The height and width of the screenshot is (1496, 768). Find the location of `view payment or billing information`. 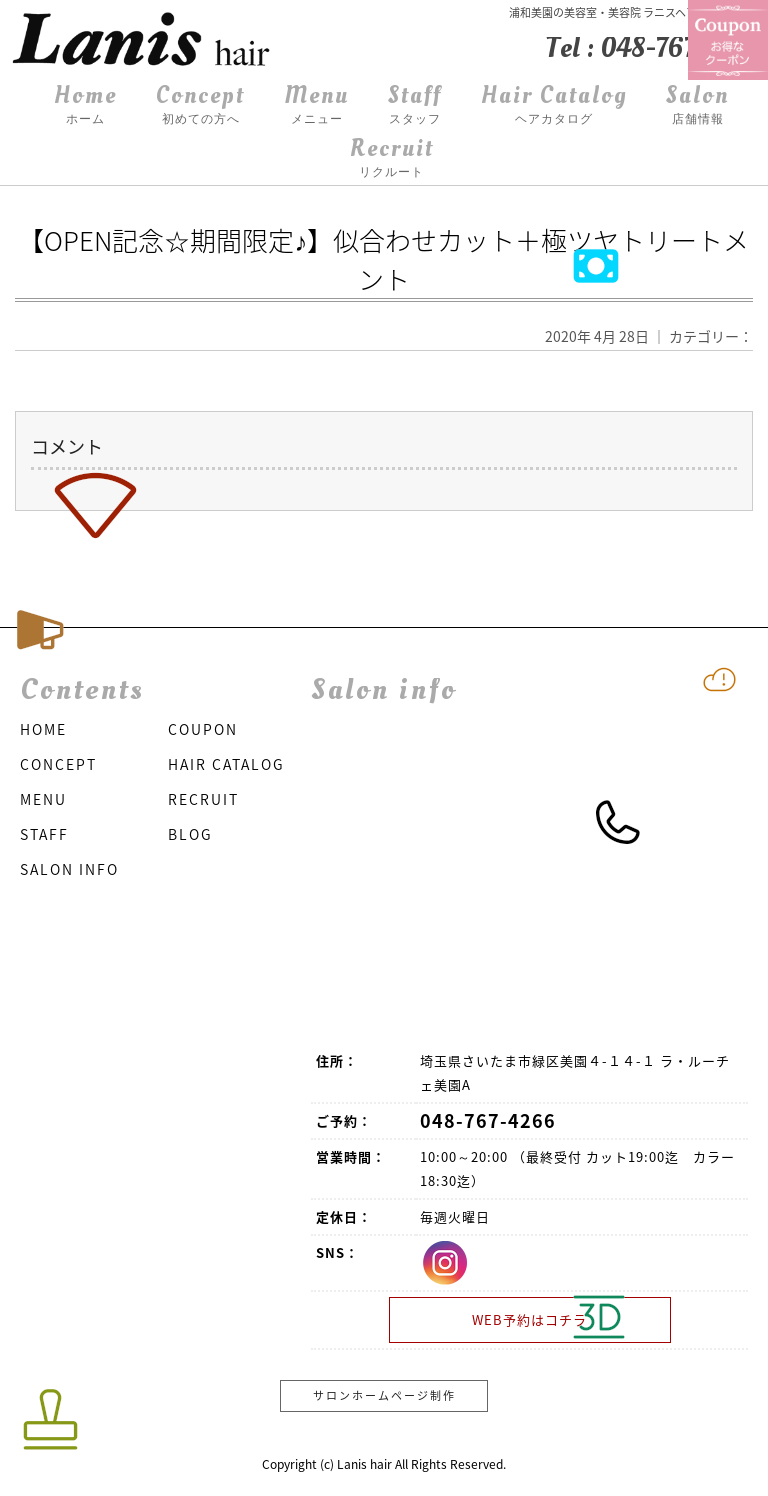

view payment or billing information is located at coordinates (596, 266).